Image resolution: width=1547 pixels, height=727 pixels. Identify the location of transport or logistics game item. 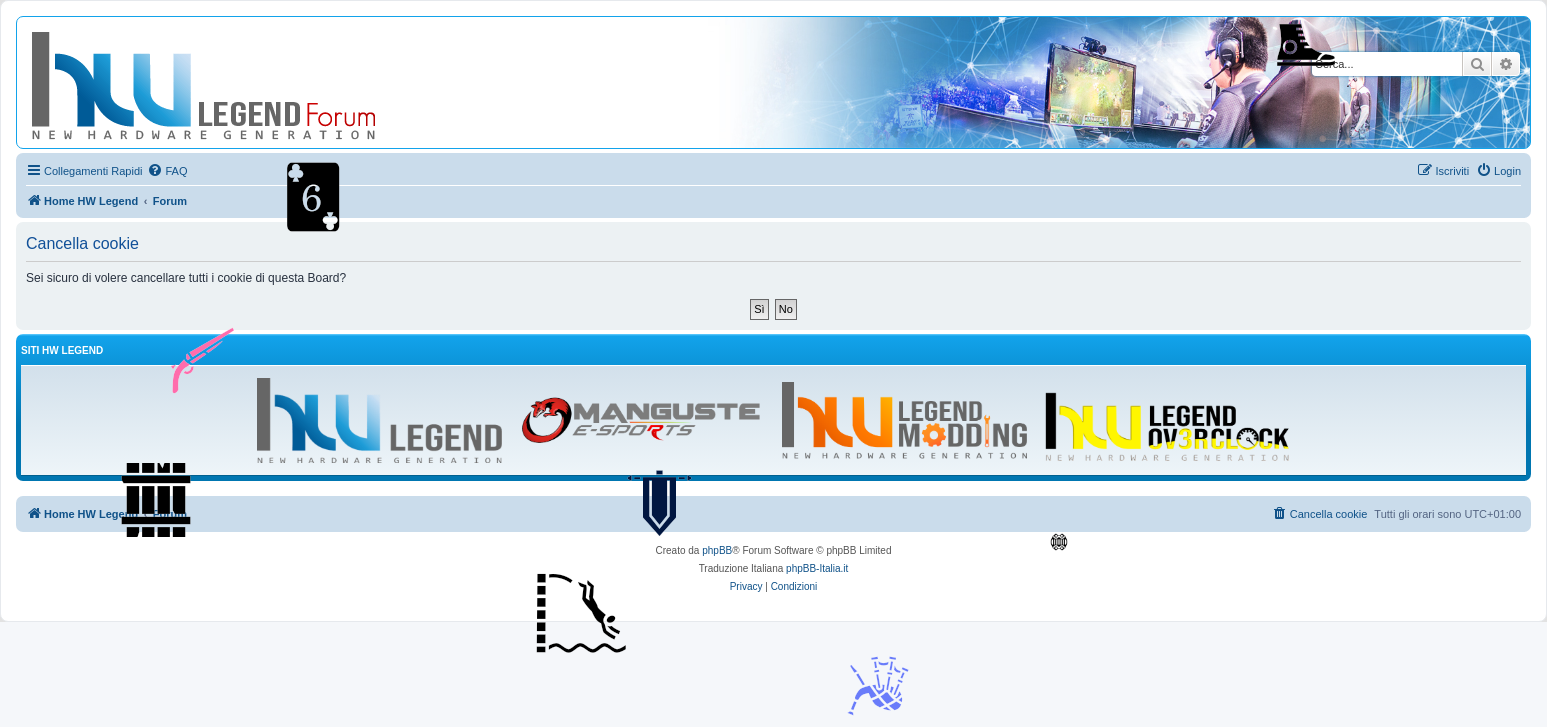
(1059, 542).